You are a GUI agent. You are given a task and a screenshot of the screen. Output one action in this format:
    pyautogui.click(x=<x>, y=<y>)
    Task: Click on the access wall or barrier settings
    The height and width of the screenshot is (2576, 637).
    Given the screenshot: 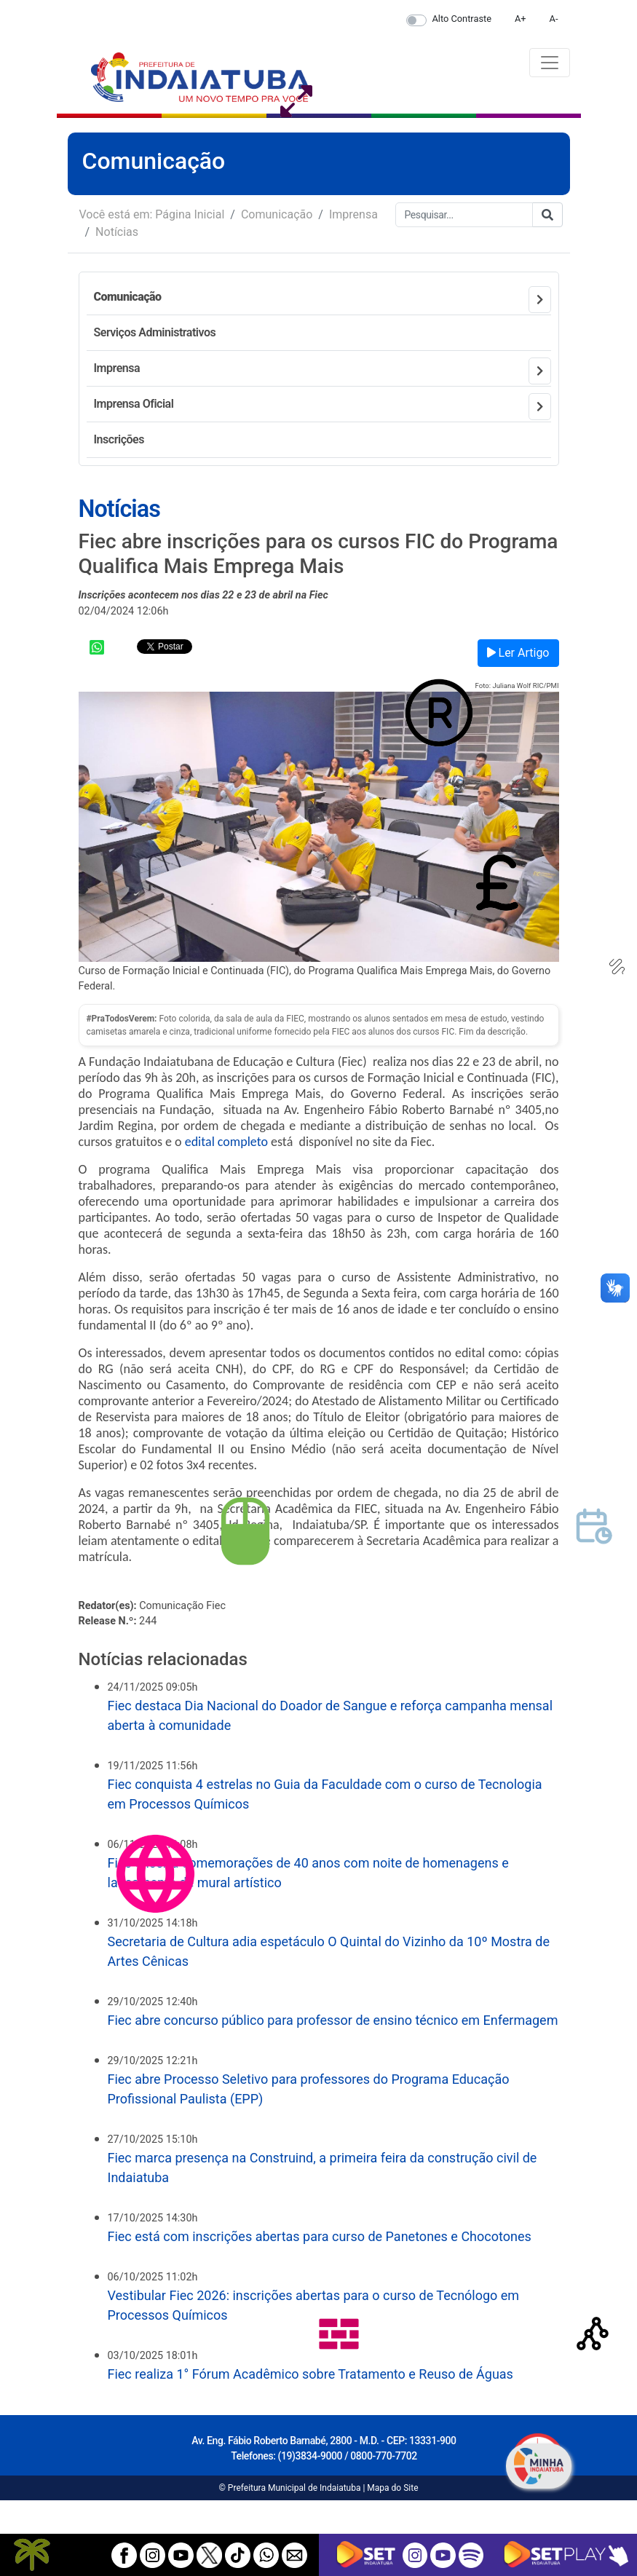 What is the action you would take?
    pyautogui.click(x=339, y=2334)
    